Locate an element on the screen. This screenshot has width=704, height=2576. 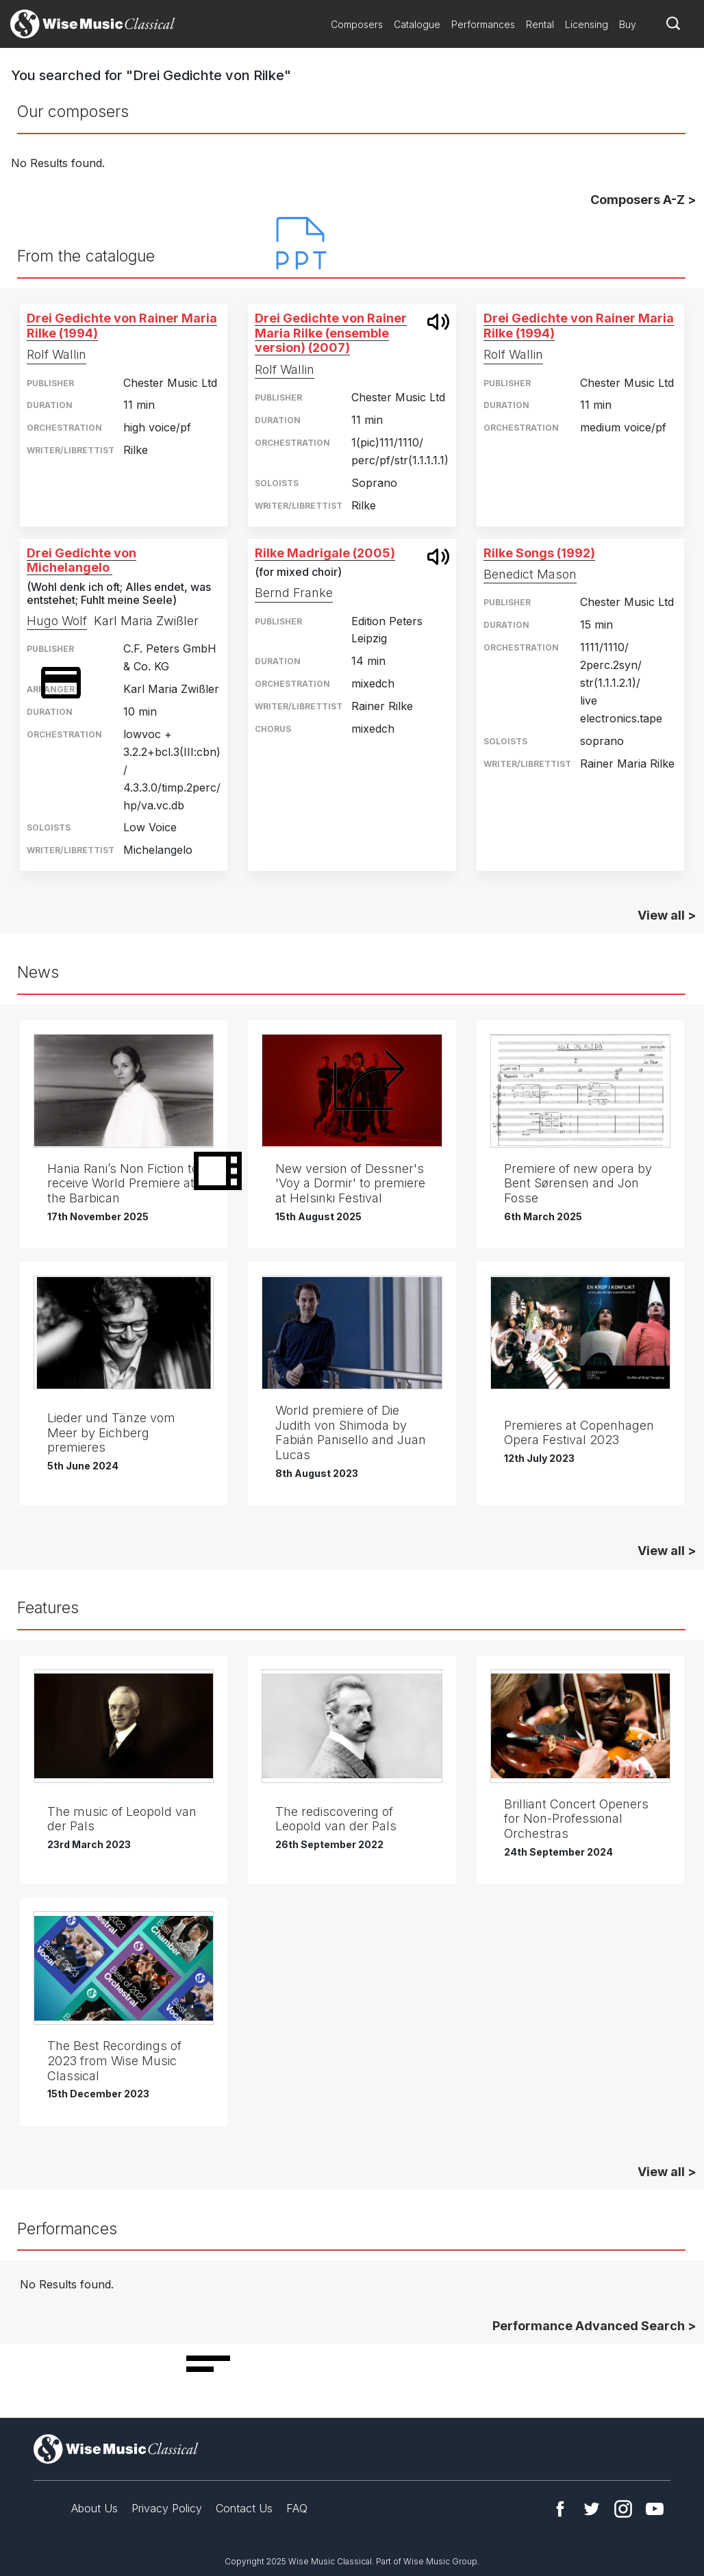
open a PowerPoint presentation file is located at coordinates (300, 245).